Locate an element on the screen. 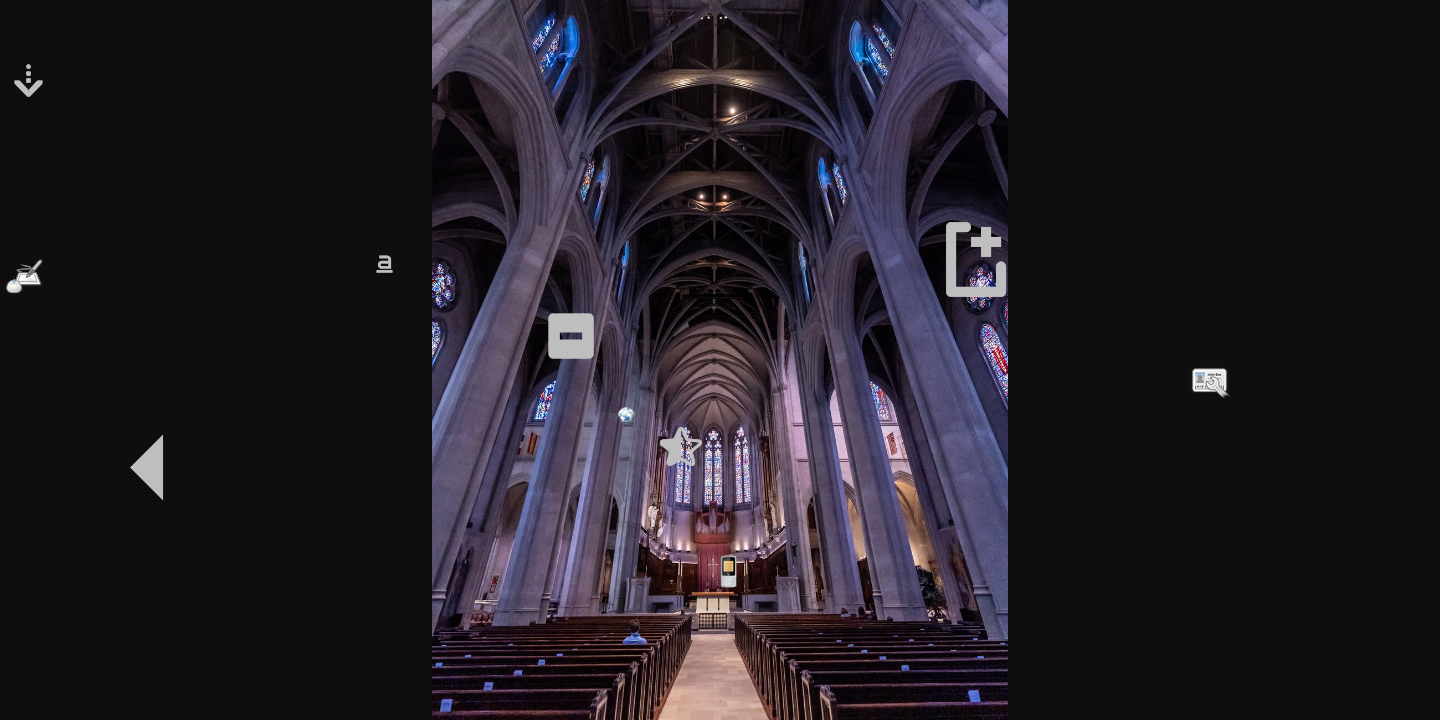 The image size is (1440, 720). access phone or calling features is located at coordinates (729, 572).